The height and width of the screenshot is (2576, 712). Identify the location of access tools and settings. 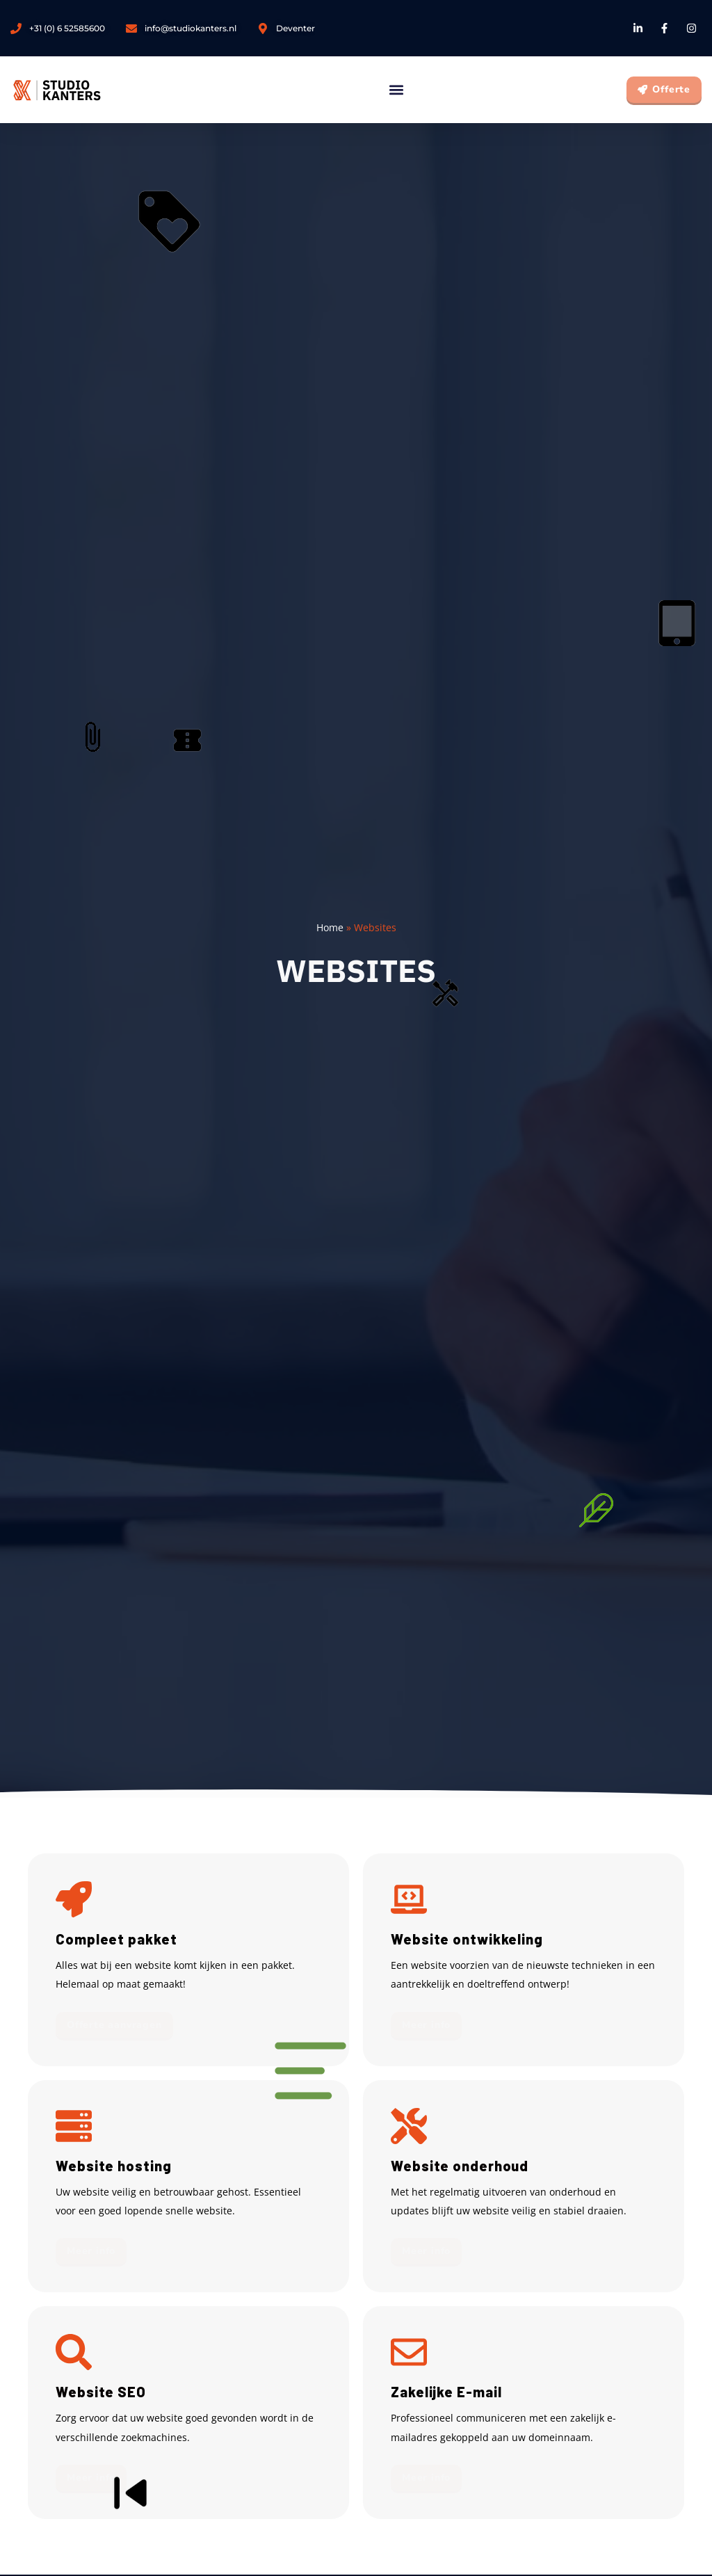
(445, 993).